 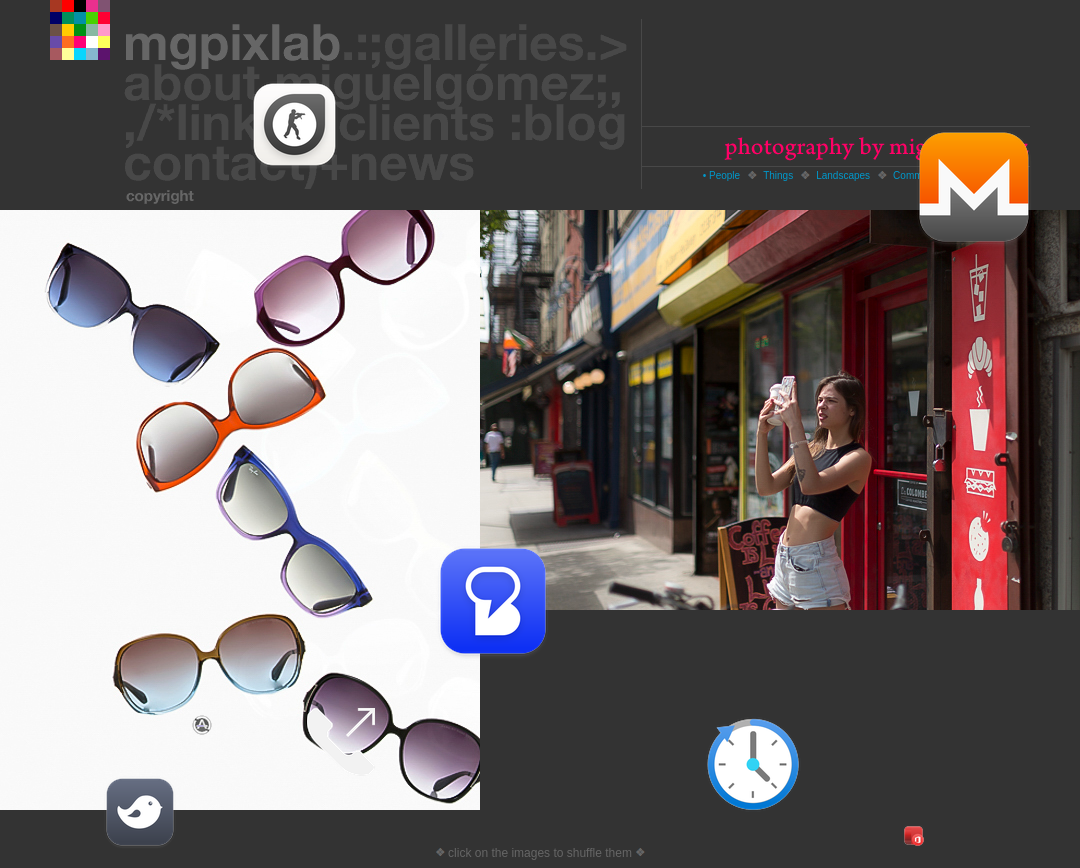 I want to click on indicates an outgoing call was made, so click(x=341, y=742).